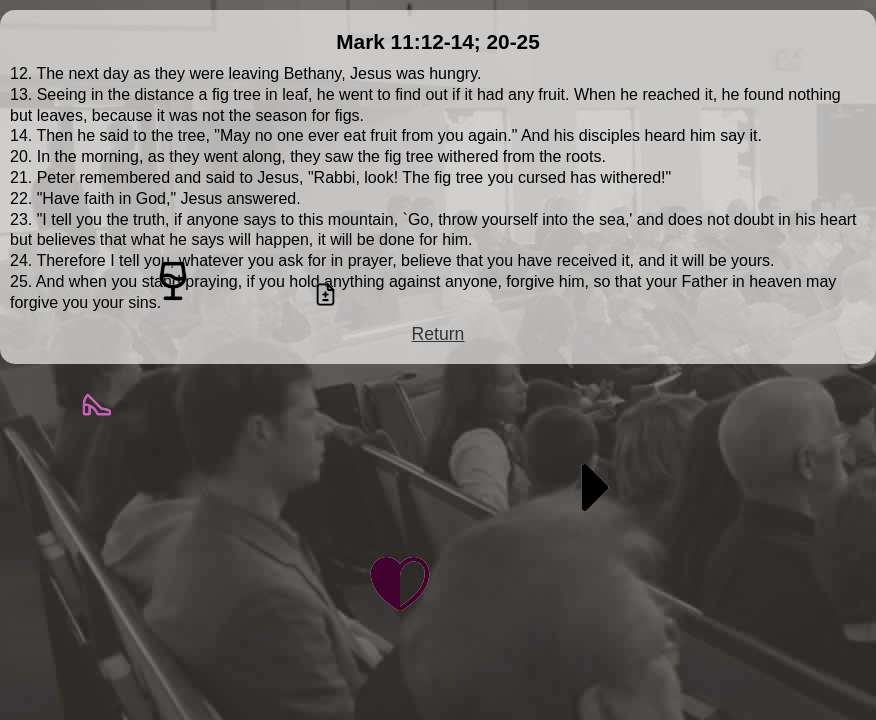  I want to click on view file differences or changes, so click(325, 294).